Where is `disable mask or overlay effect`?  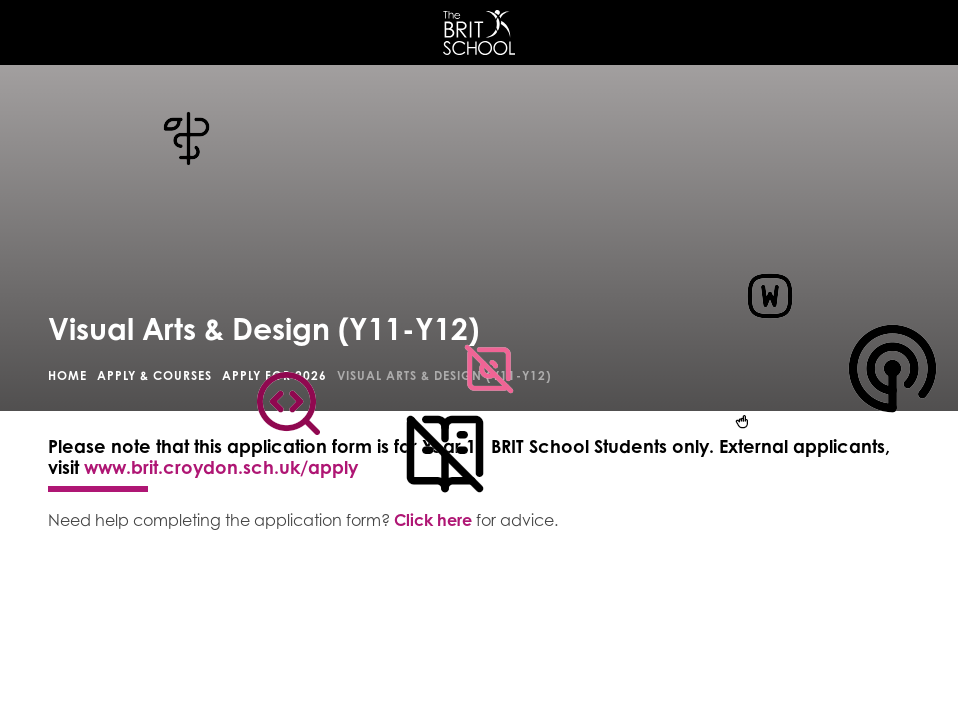
disable mask or overlay effect is located at coordinates (489, 369).